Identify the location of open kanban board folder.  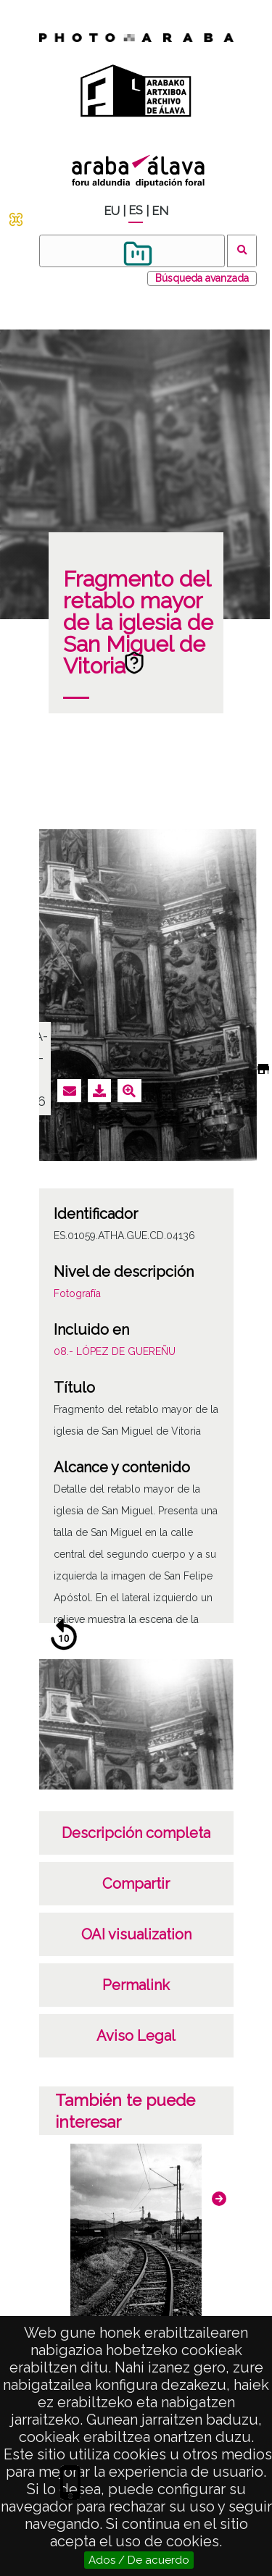
(138, 254).